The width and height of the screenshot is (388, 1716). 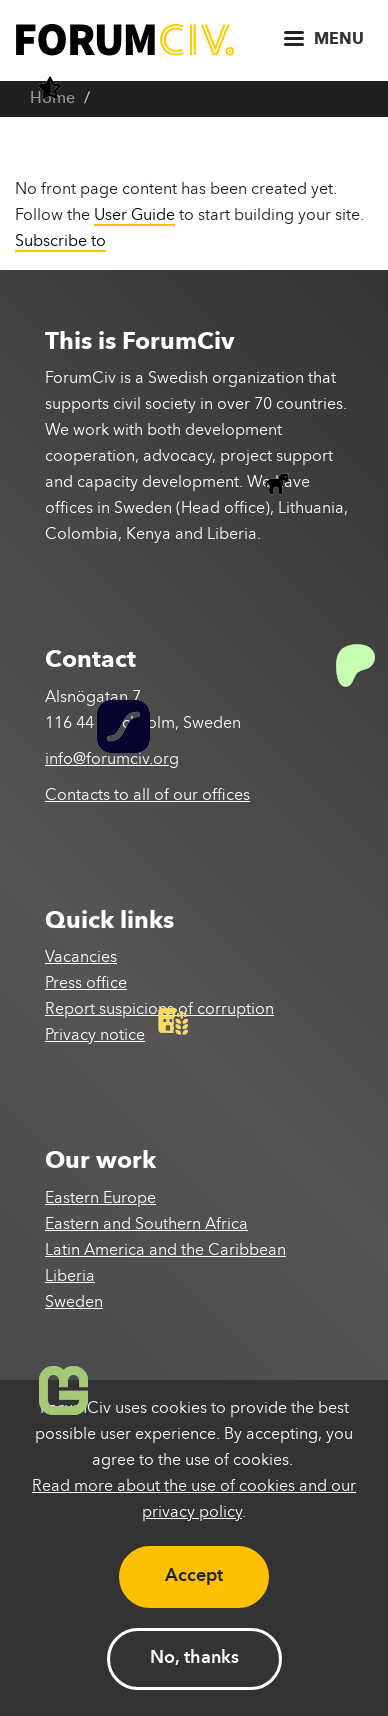 What do you see at coordinates (50, 89) in the screenshot?
I see `indicates a partial or half-star rating` at bounding box center [50, 89].